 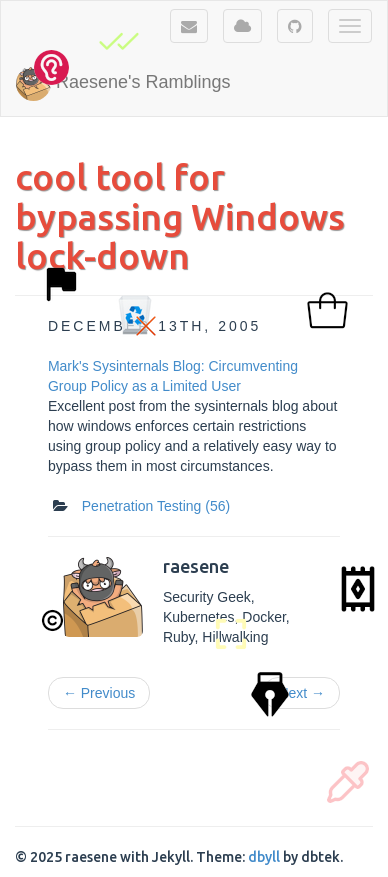 I want to click on access drawing or illustration tools, so click(x=270, y=694).